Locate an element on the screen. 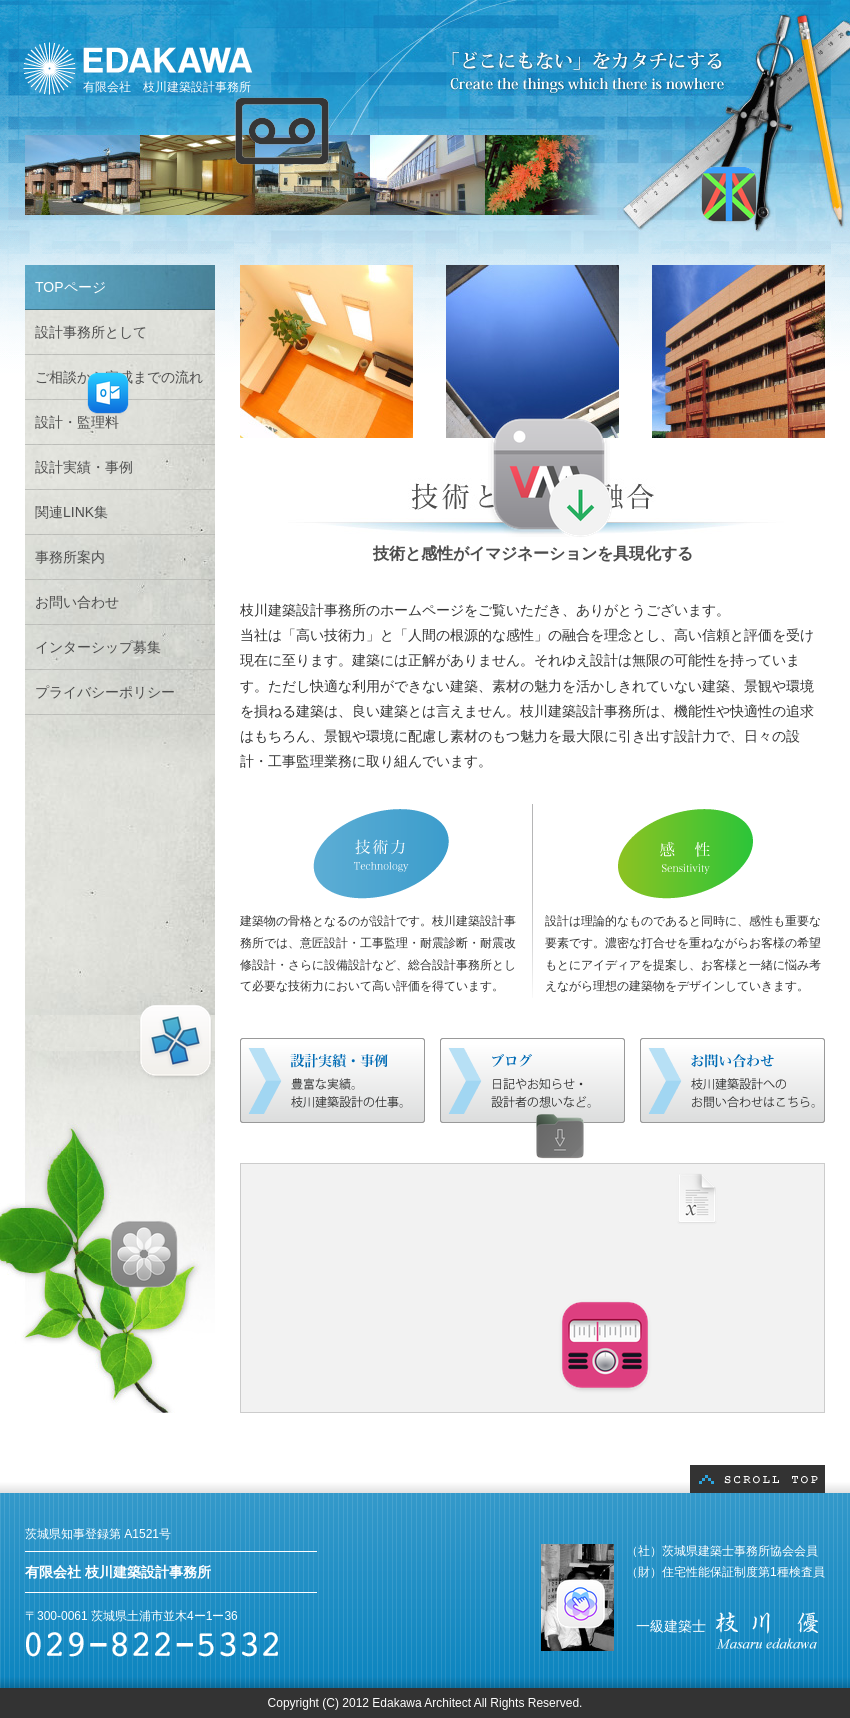 The width and height of the screenshot is (850, 1718). launch ppsspp psp emulator is located at coordinates (175, 1040).